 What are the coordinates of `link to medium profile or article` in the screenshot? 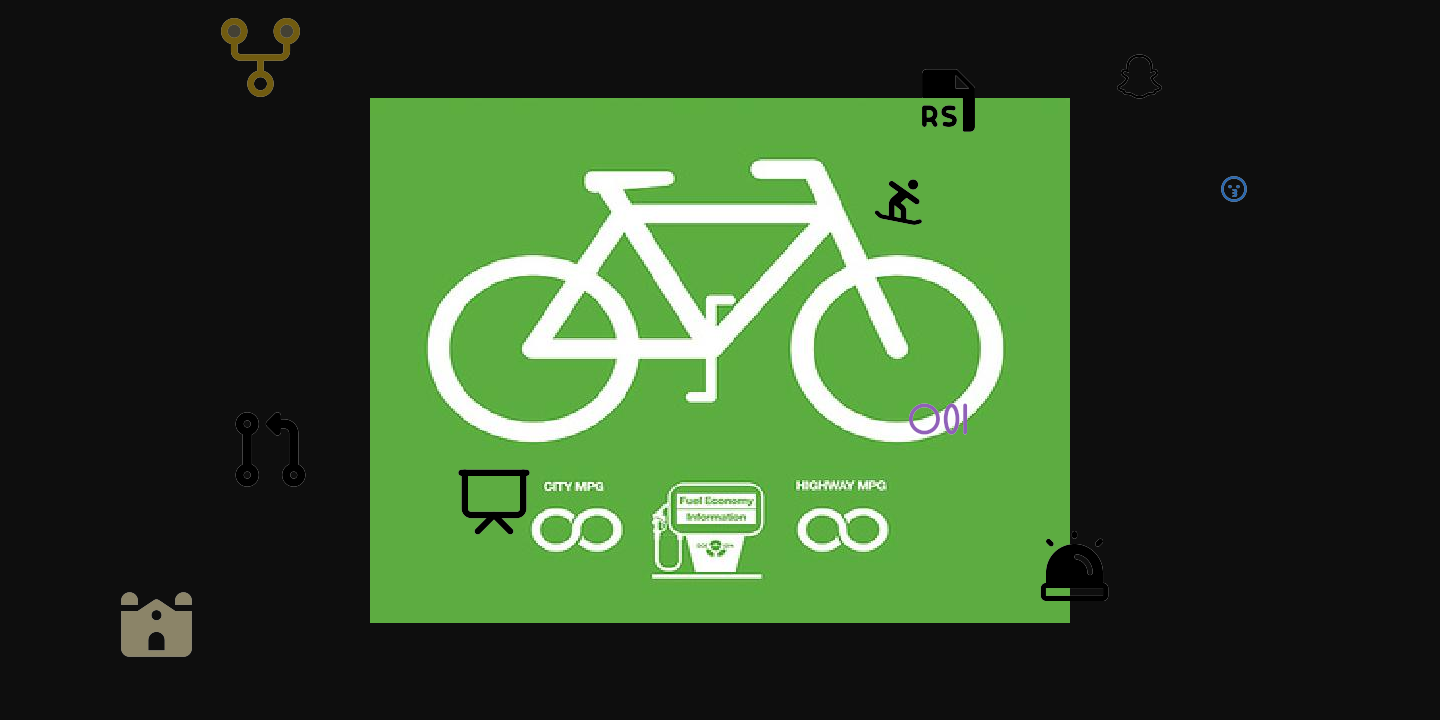 It's located at (938, 419).